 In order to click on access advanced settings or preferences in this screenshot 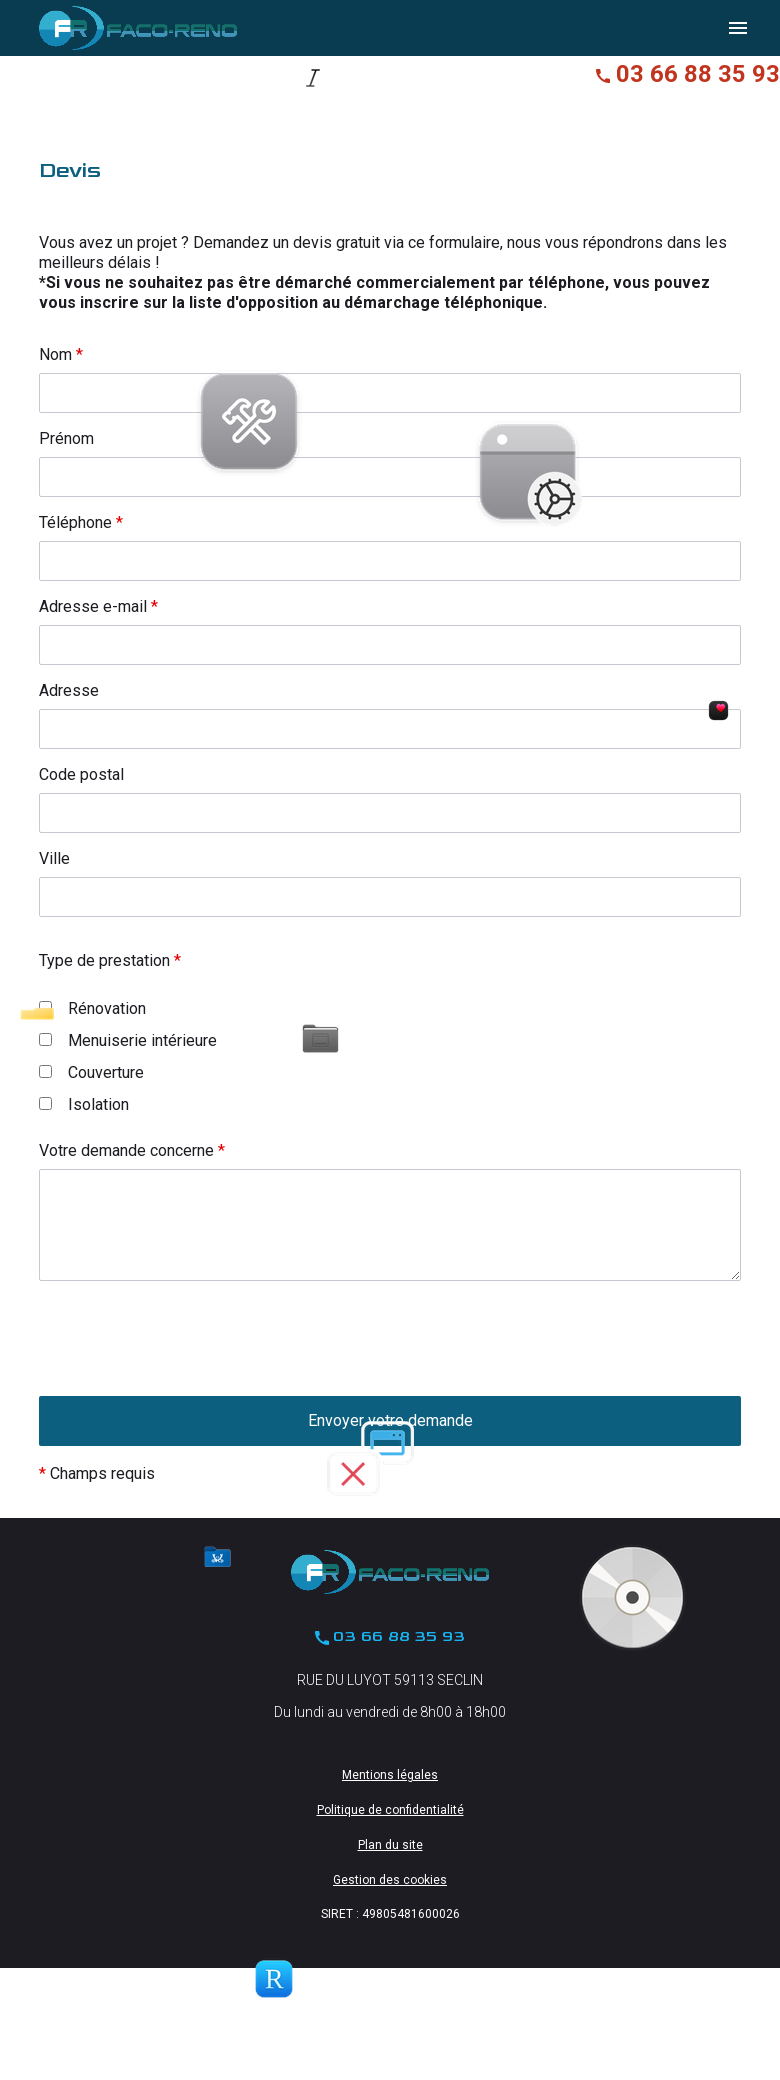, I will do `click(249, 423)`.